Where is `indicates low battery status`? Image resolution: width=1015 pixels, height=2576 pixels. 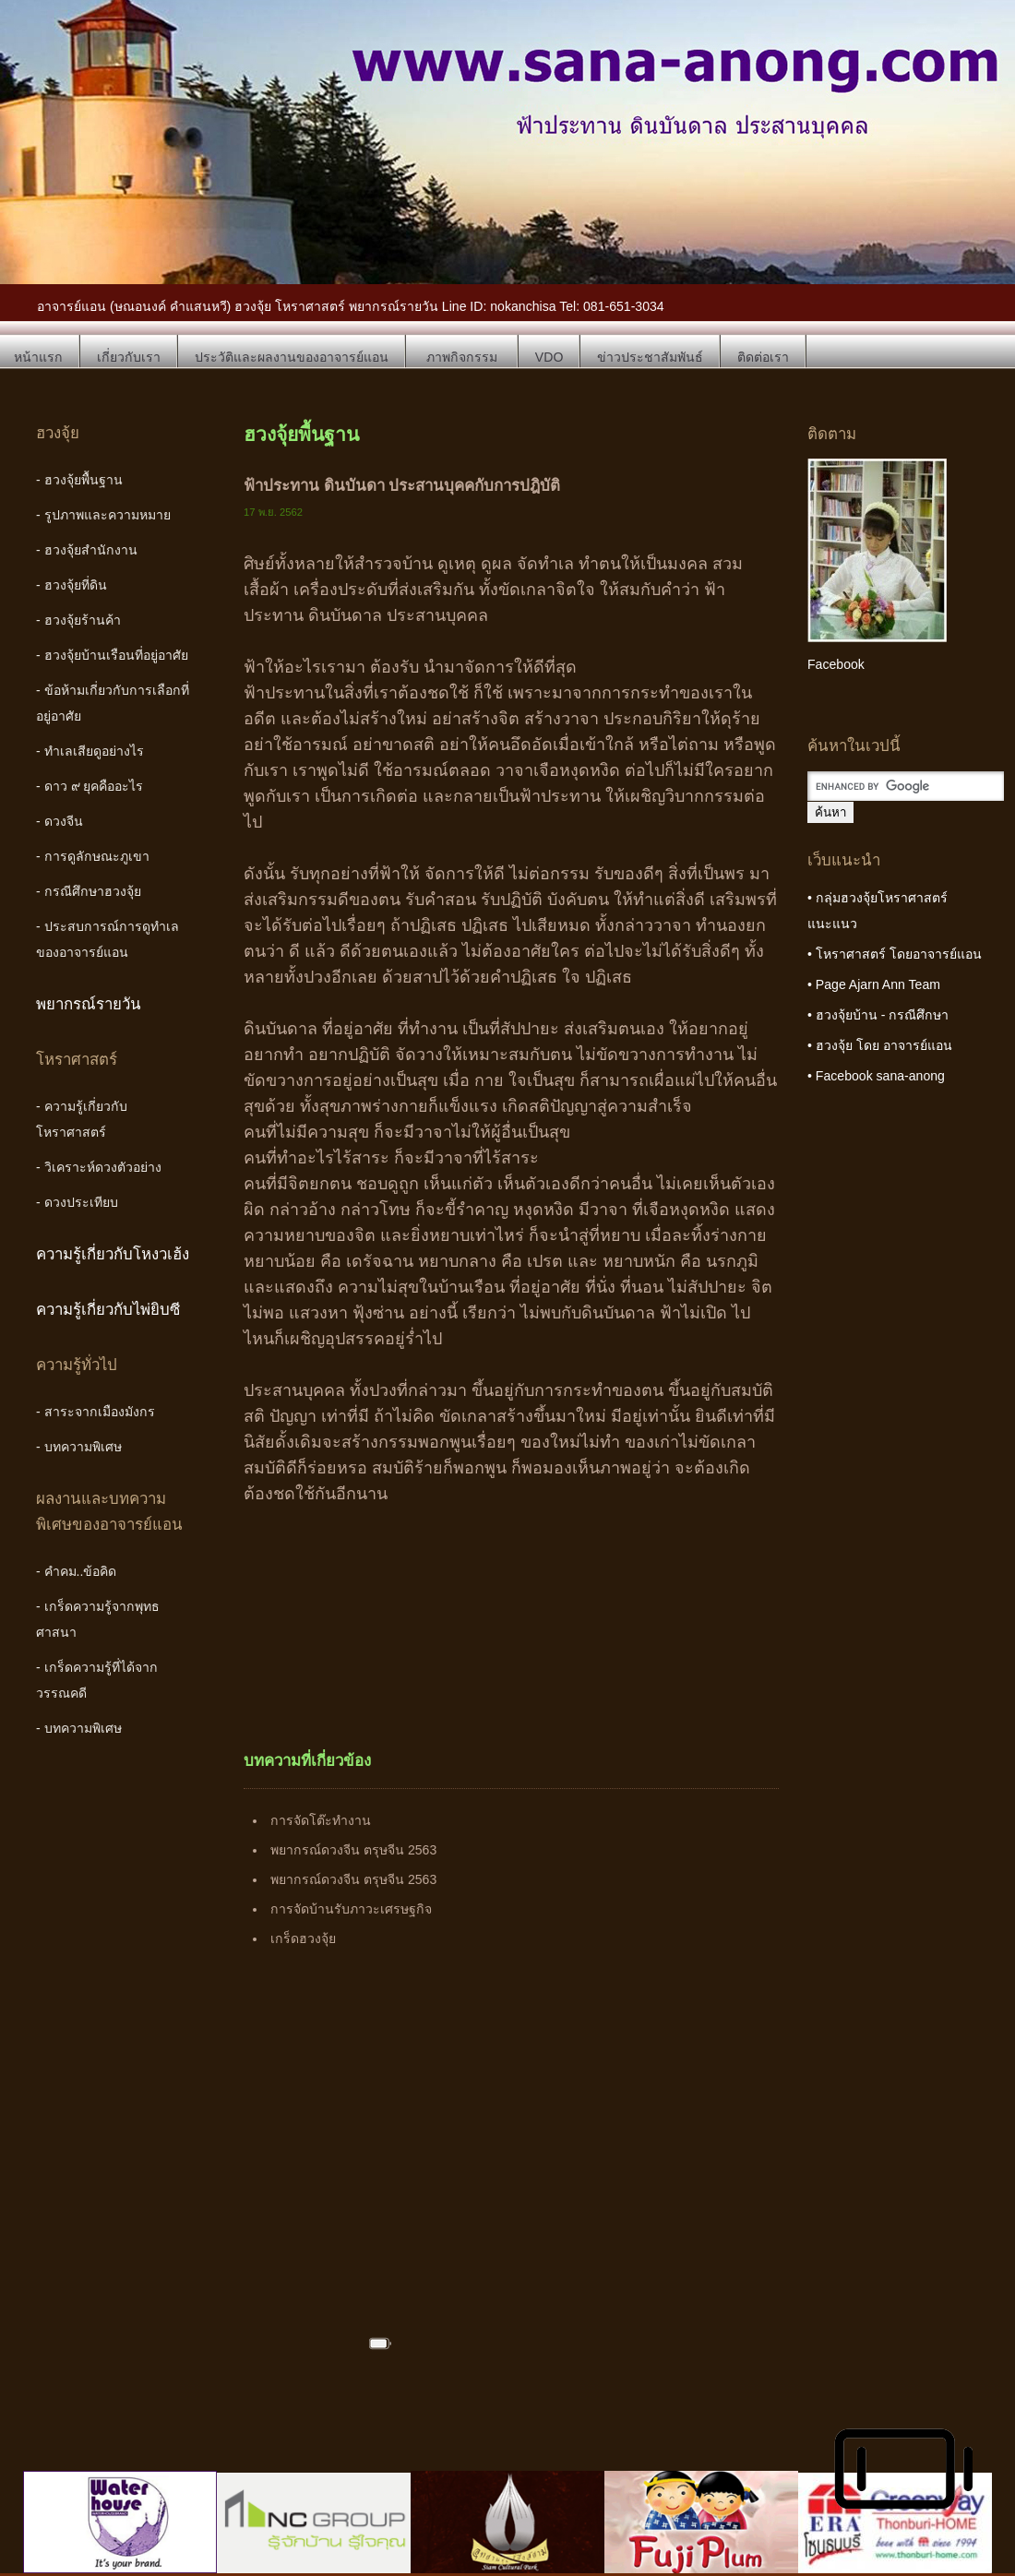 indicates low battery status is located at coordinates (902, 2469).